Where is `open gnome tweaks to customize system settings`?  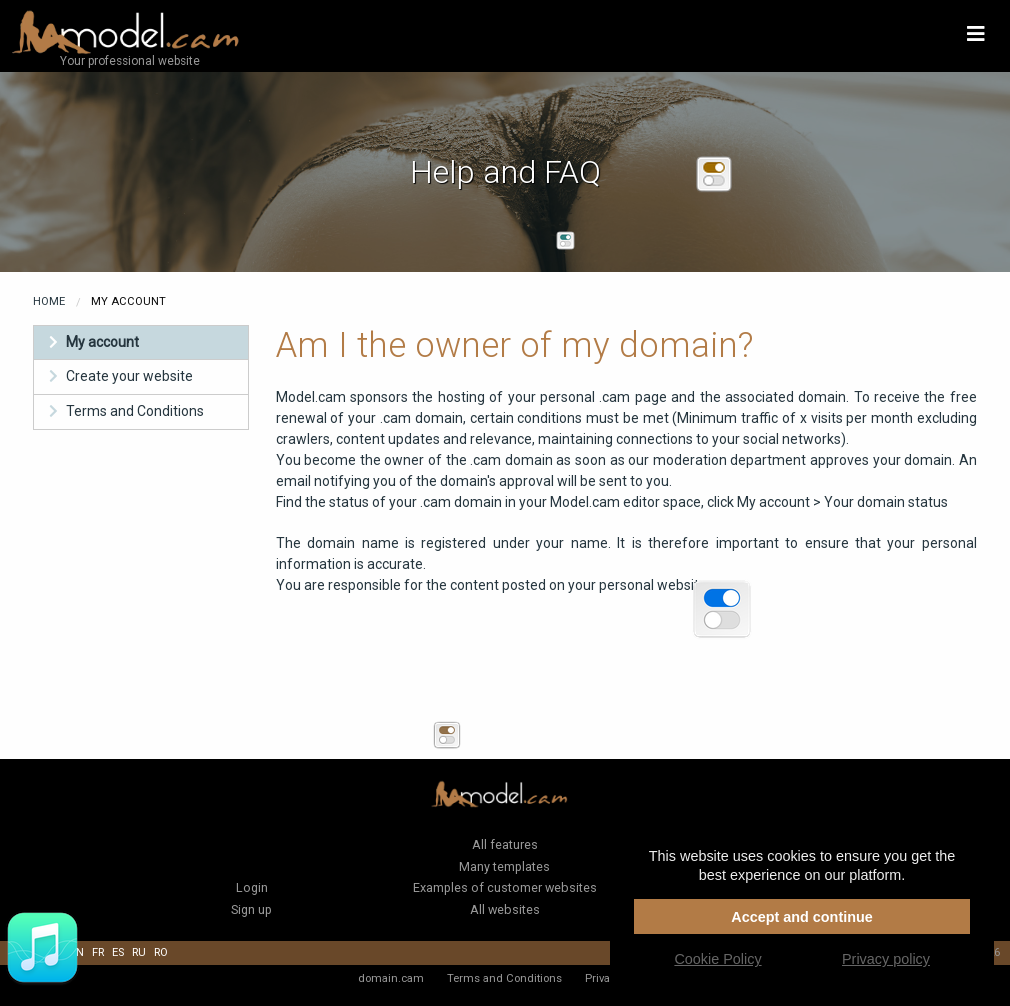 open gnome tweaks to customize system settings is located at coordinates (447, 735).